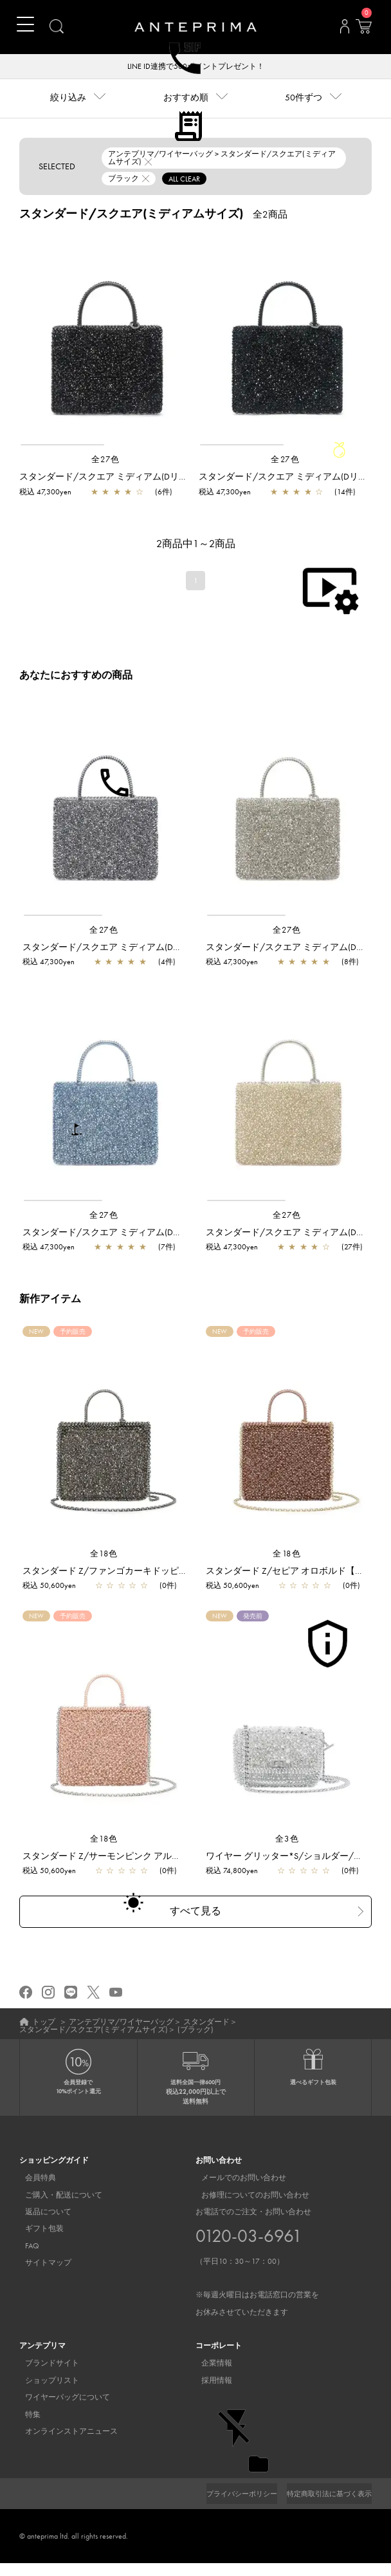  Describe the element at coordinates (236, 2428) in the screenshot. I see `disable camera flash` at that location.